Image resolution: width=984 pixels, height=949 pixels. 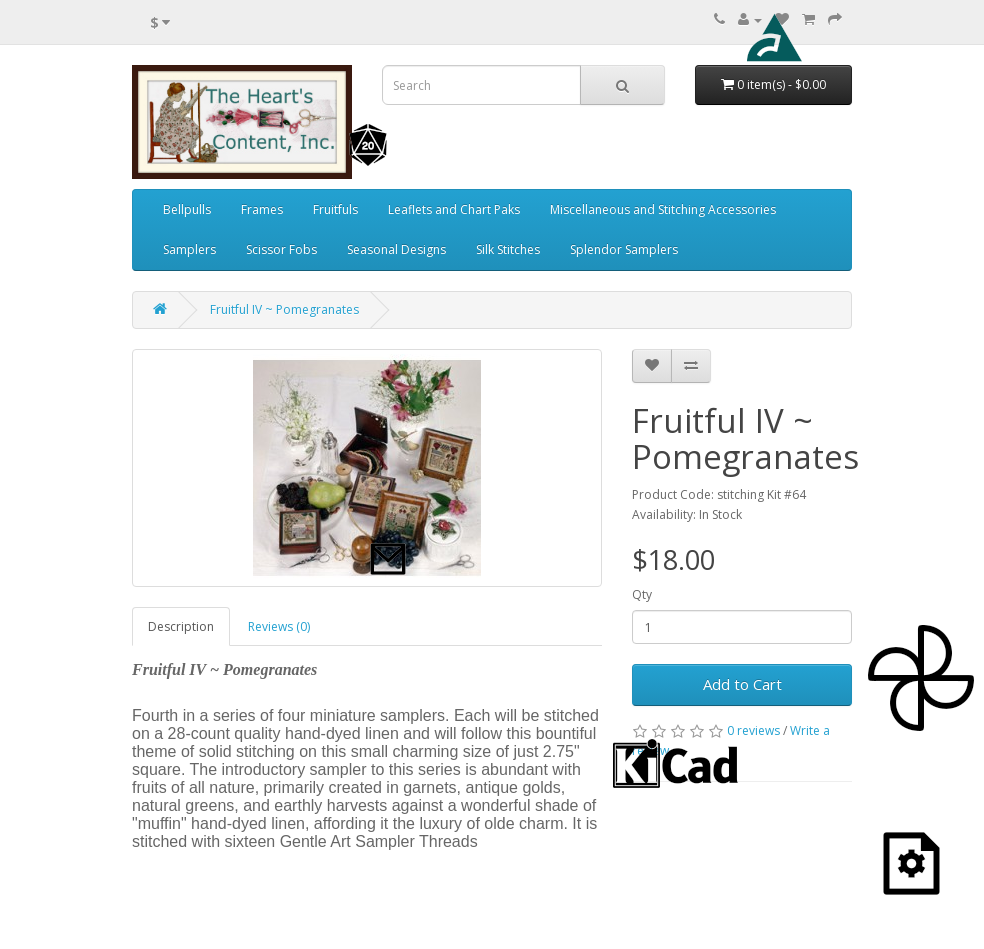 I want to click on open your email inbox, so click(x=388, y=559).